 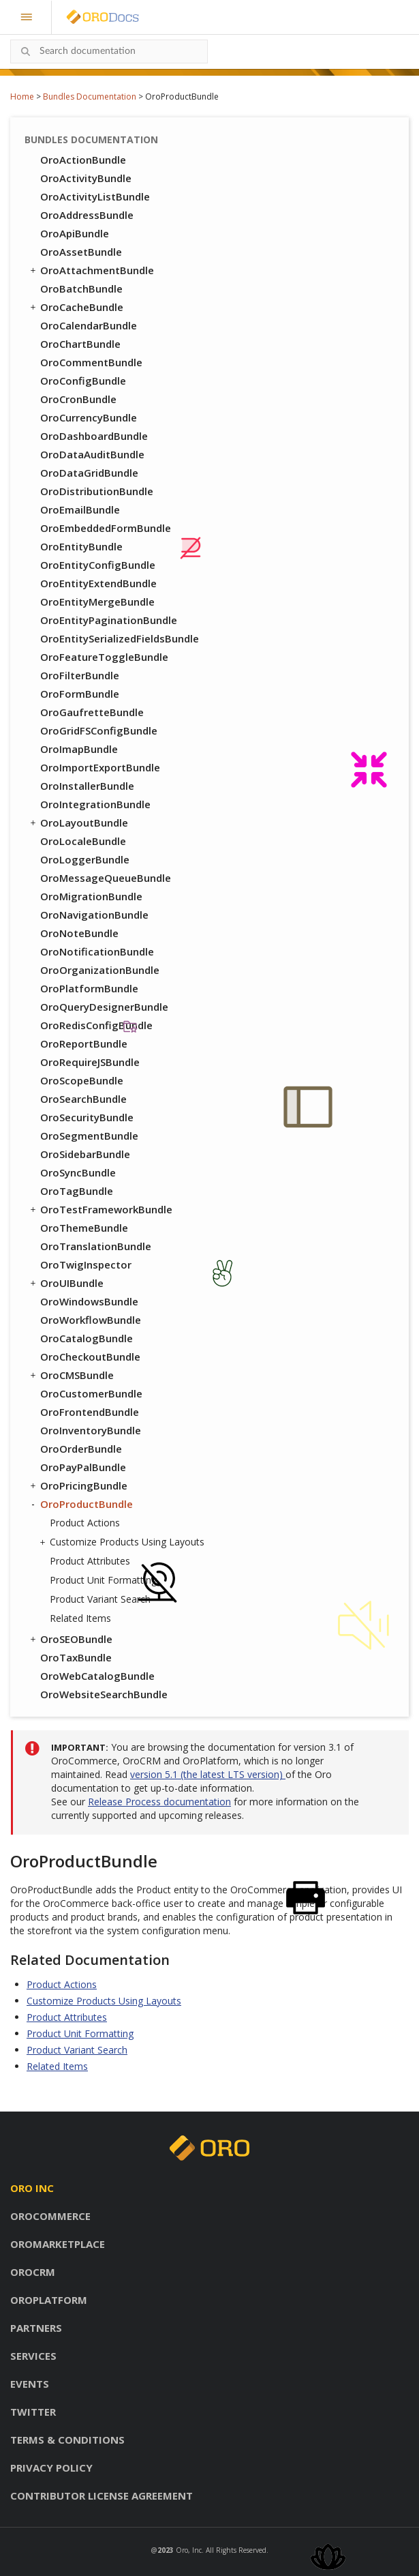 What do you see at coordinates (328, 2558) in the screenshot?
I see `access meditation or mindfulness features` at bounding box center [328, 2558].